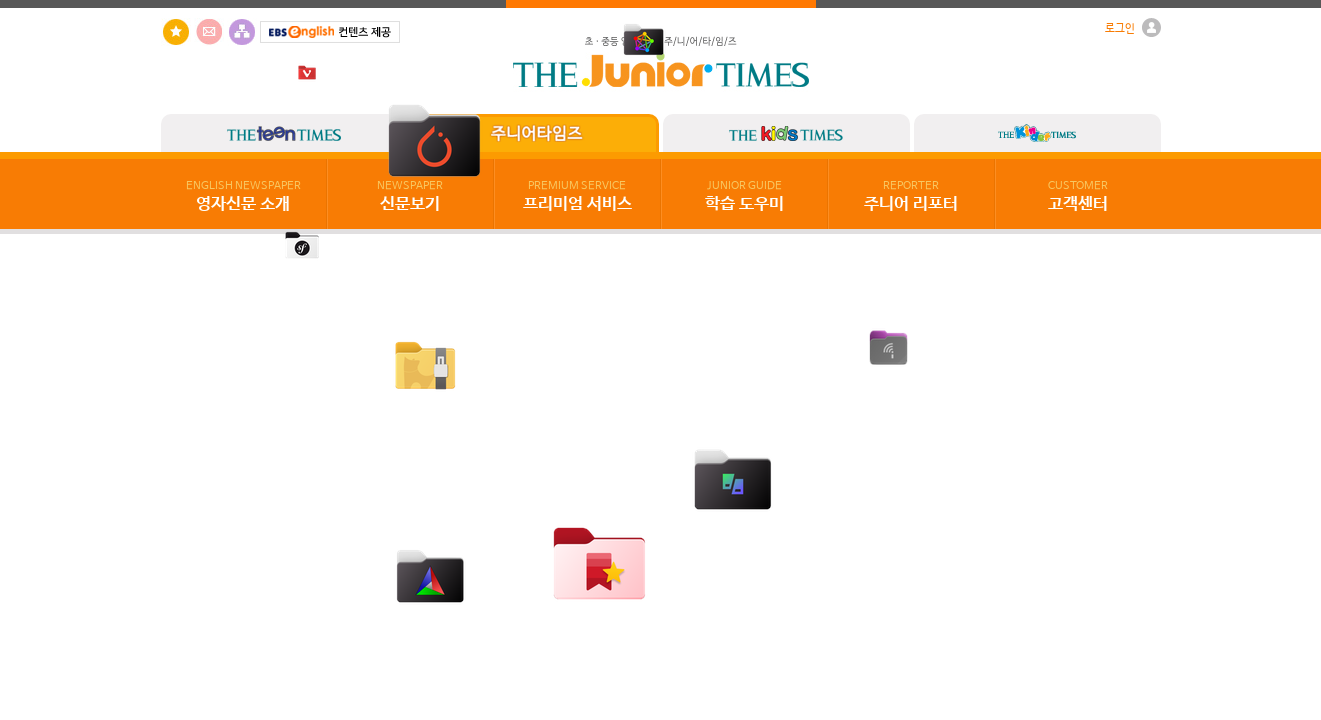 The width and height of the screenshot is (1321, 720). What do you see at coordinates (732, 481) in the screenshot?
I see `open folder containing JetBrains Code With Me projects` at bounding box center [732, 481].